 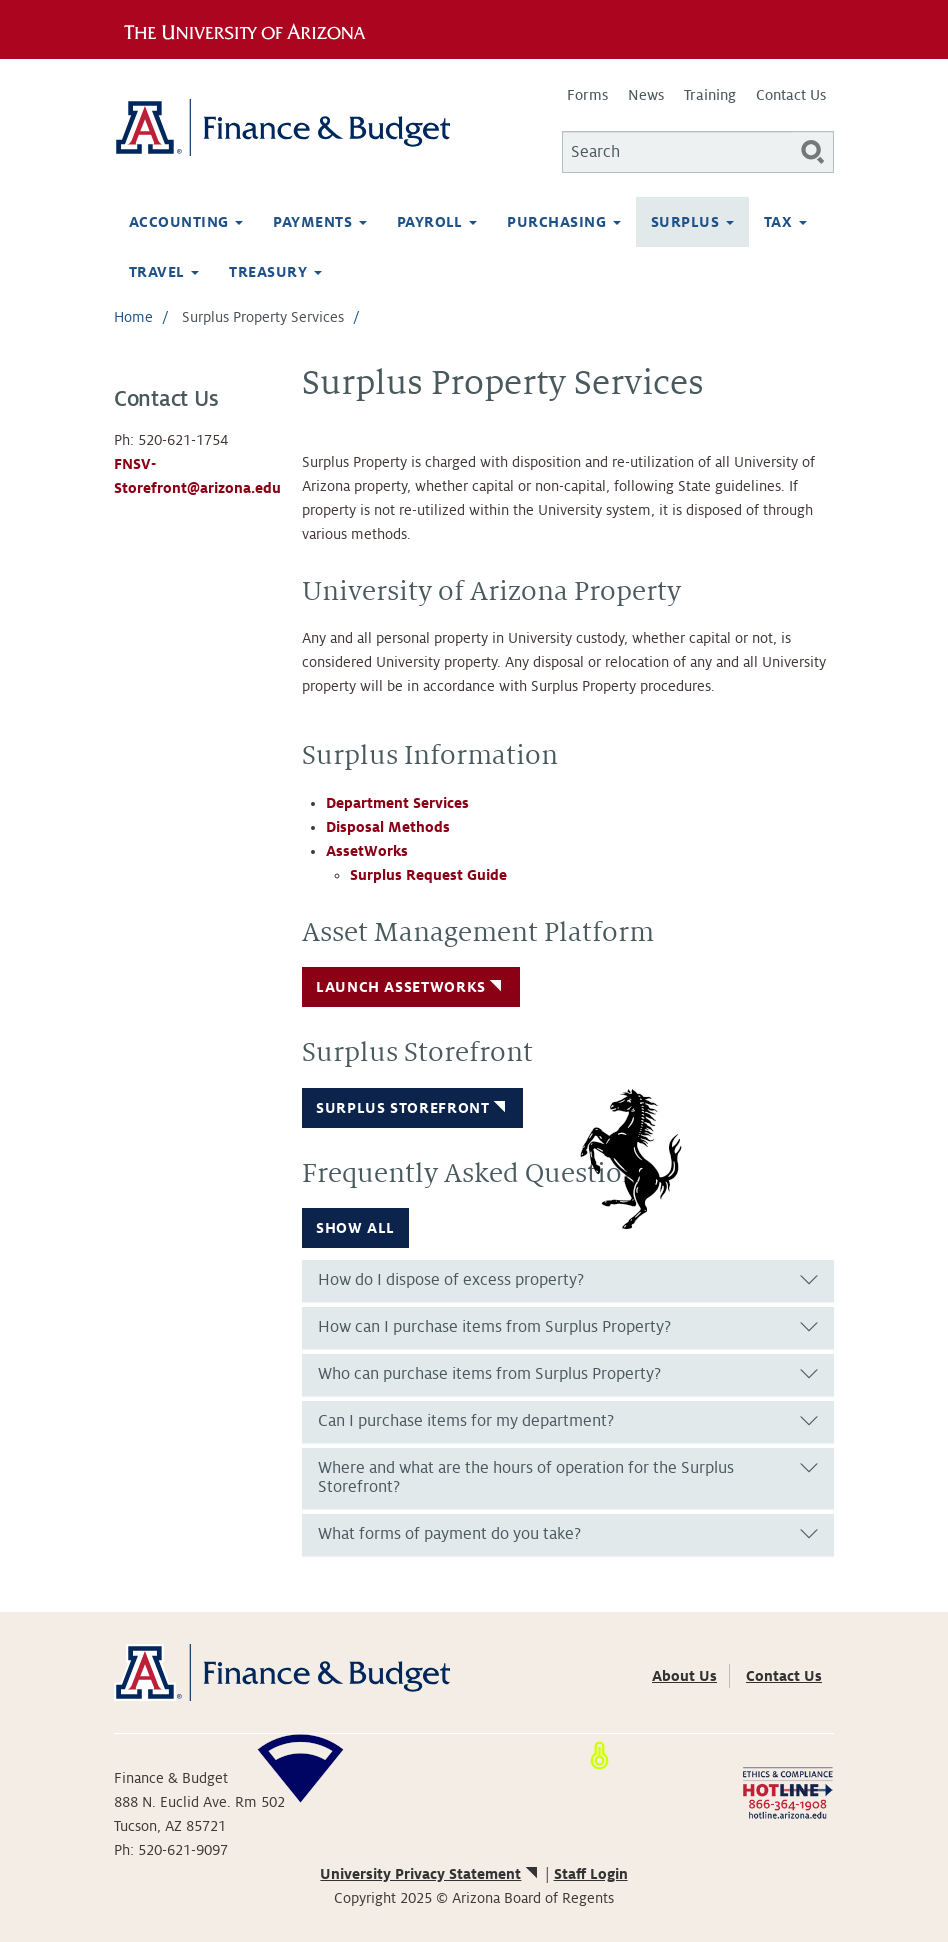 What do you see at coordinates (631, 1159) in the screenshot?
I see `Ferrari brand logo` at bounding box center [631, 1159].